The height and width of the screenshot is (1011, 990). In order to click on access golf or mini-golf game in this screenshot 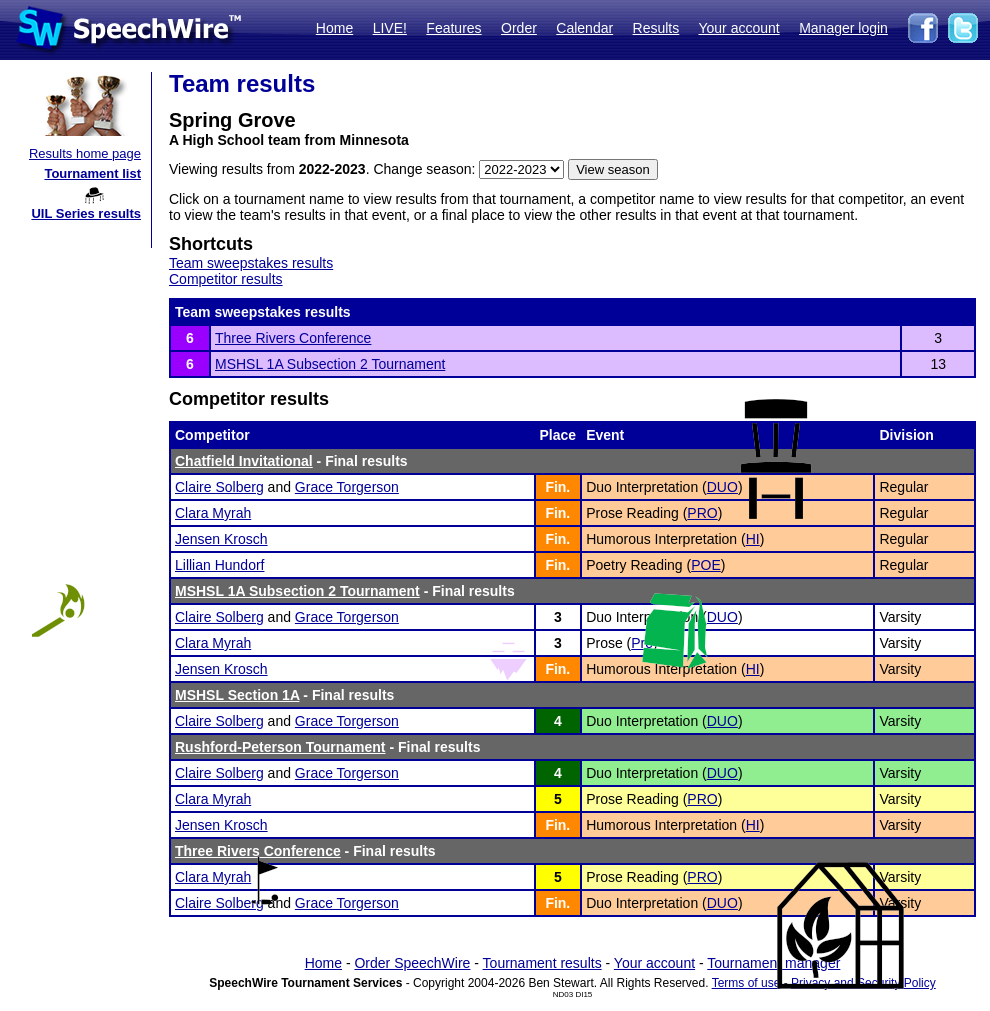, I will do `click(264, 880)`.